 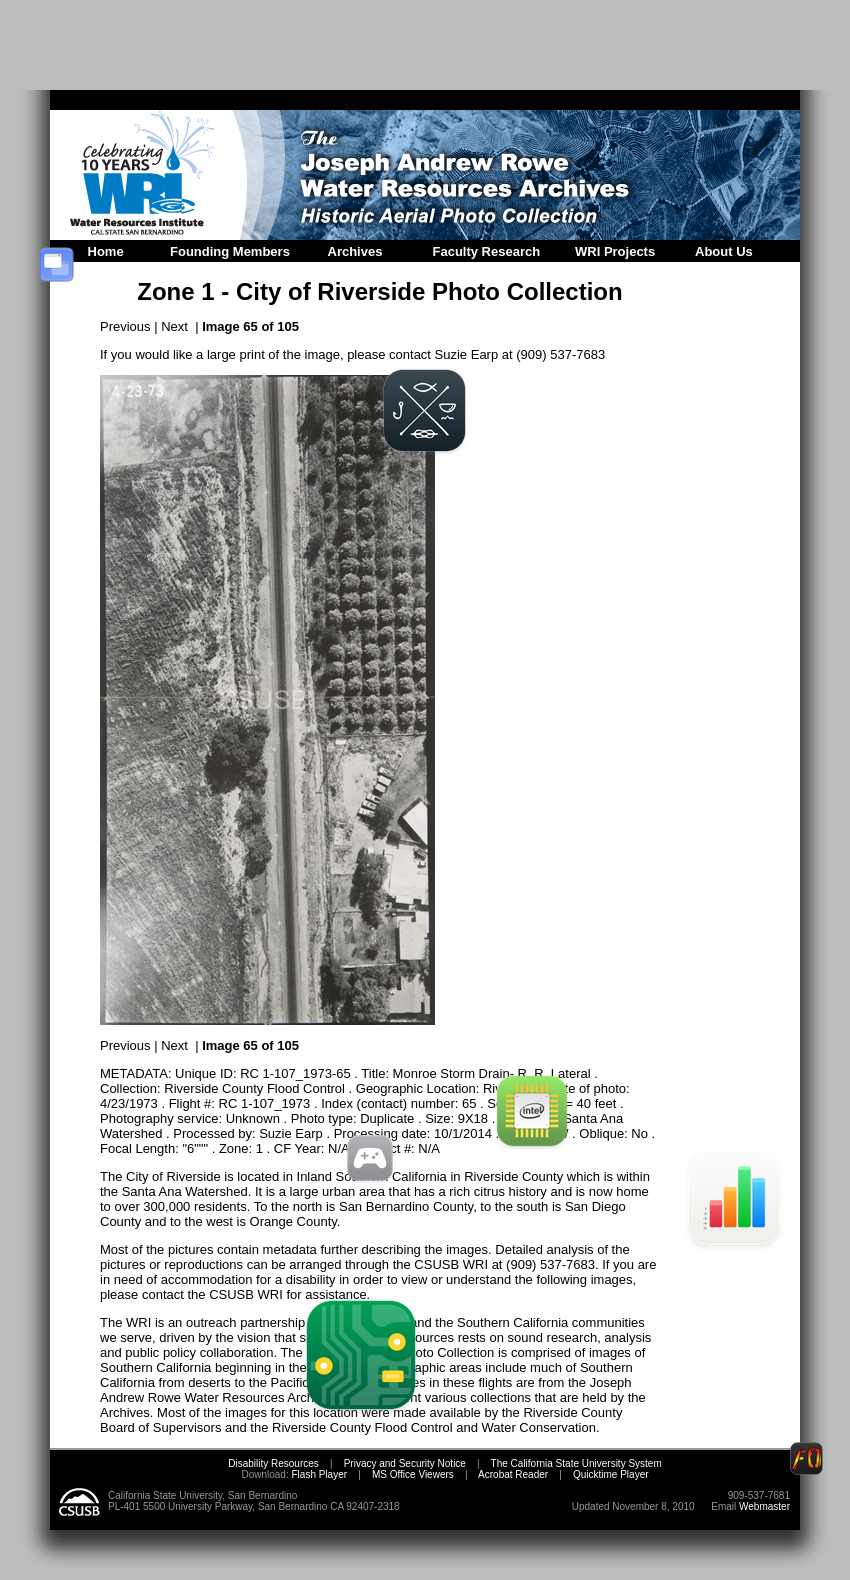 What do you see at coordinates (532, 1111) in the screenshot?
I see `access Intel processor settings` at bounding box center [532, 1111].